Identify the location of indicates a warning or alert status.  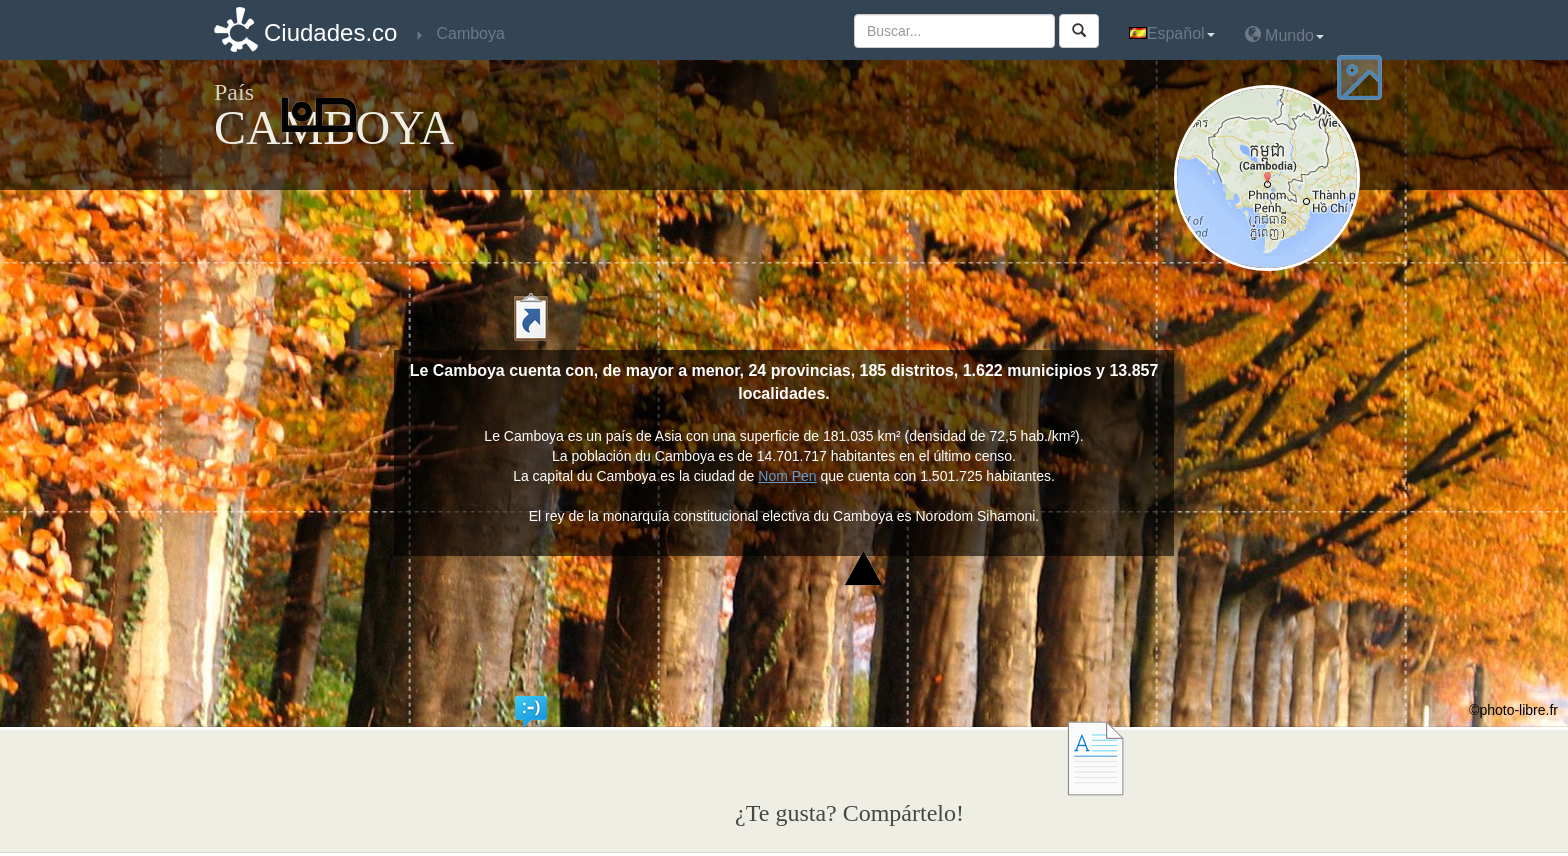
(863, 568).